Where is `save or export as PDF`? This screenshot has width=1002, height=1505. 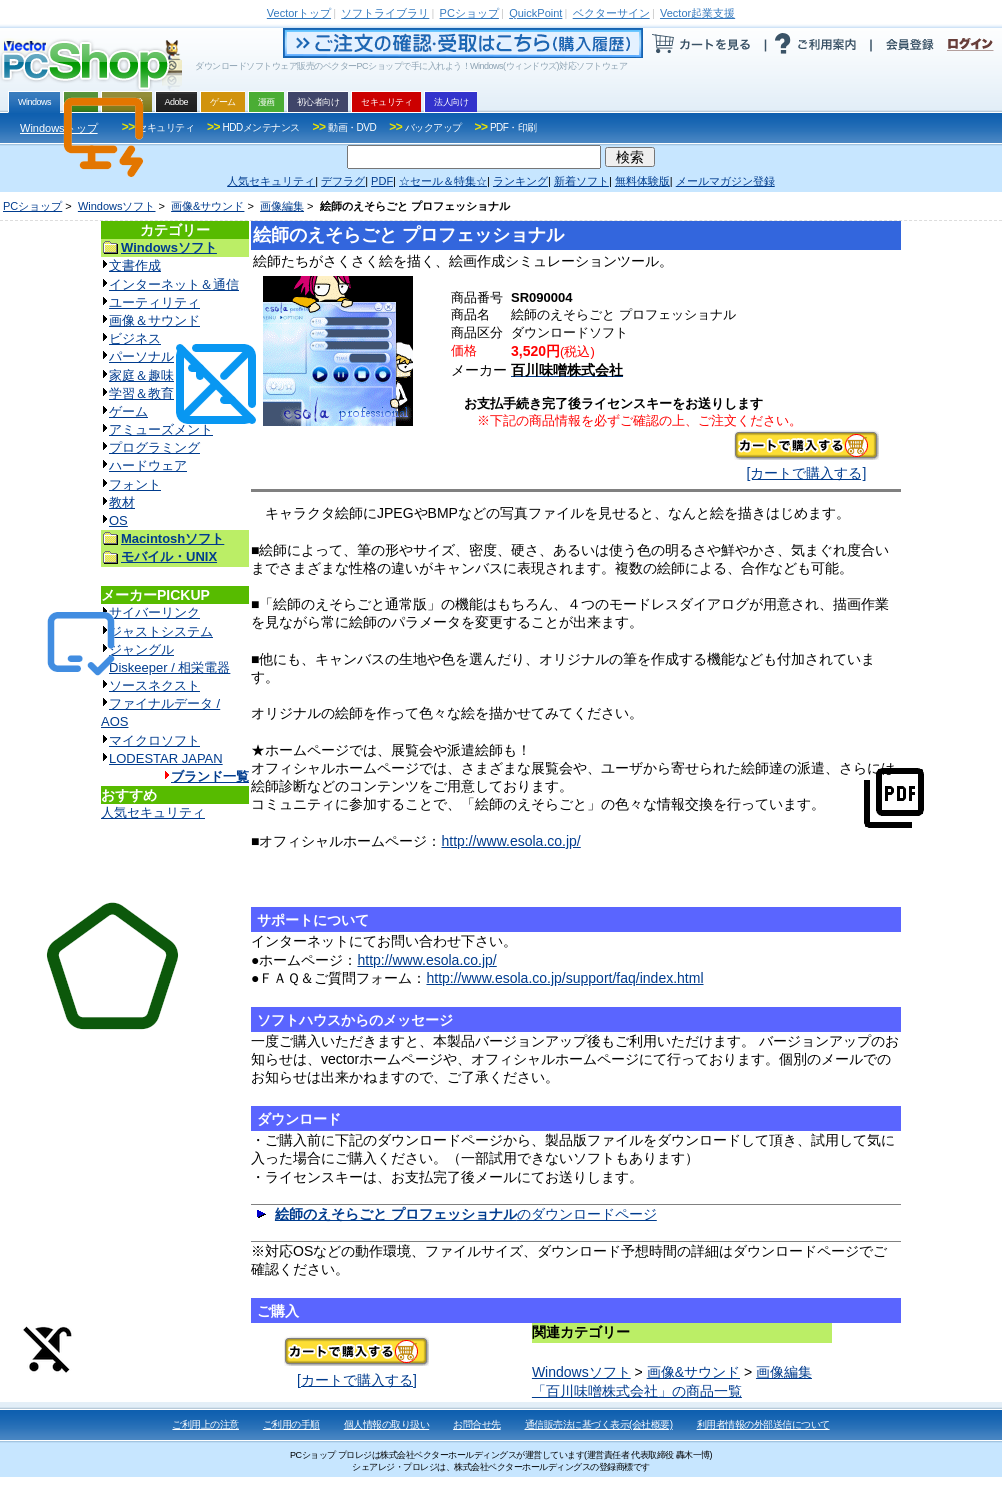 save or export as PDF is located at coordinates (894, 798).